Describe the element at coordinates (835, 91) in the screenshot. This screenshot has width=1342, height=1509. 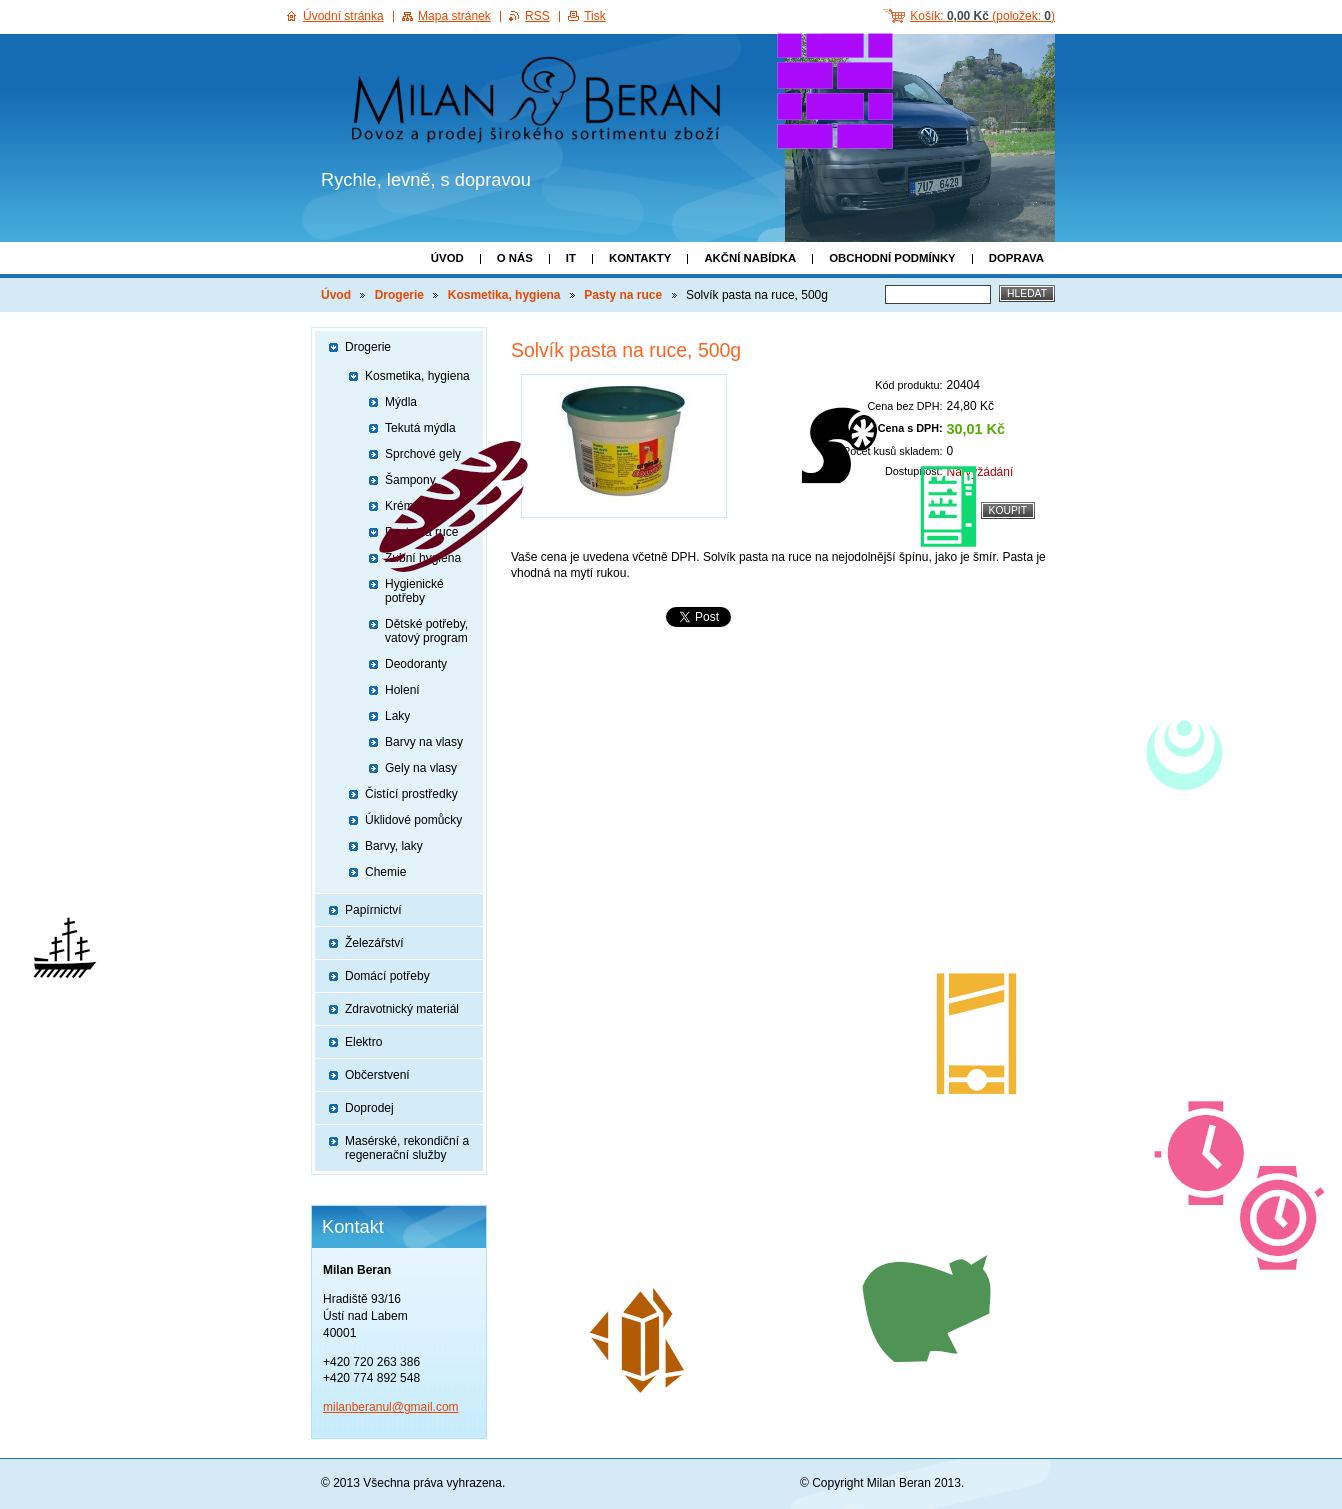
I see `indicates a wall or barrier element in a game` at that location.